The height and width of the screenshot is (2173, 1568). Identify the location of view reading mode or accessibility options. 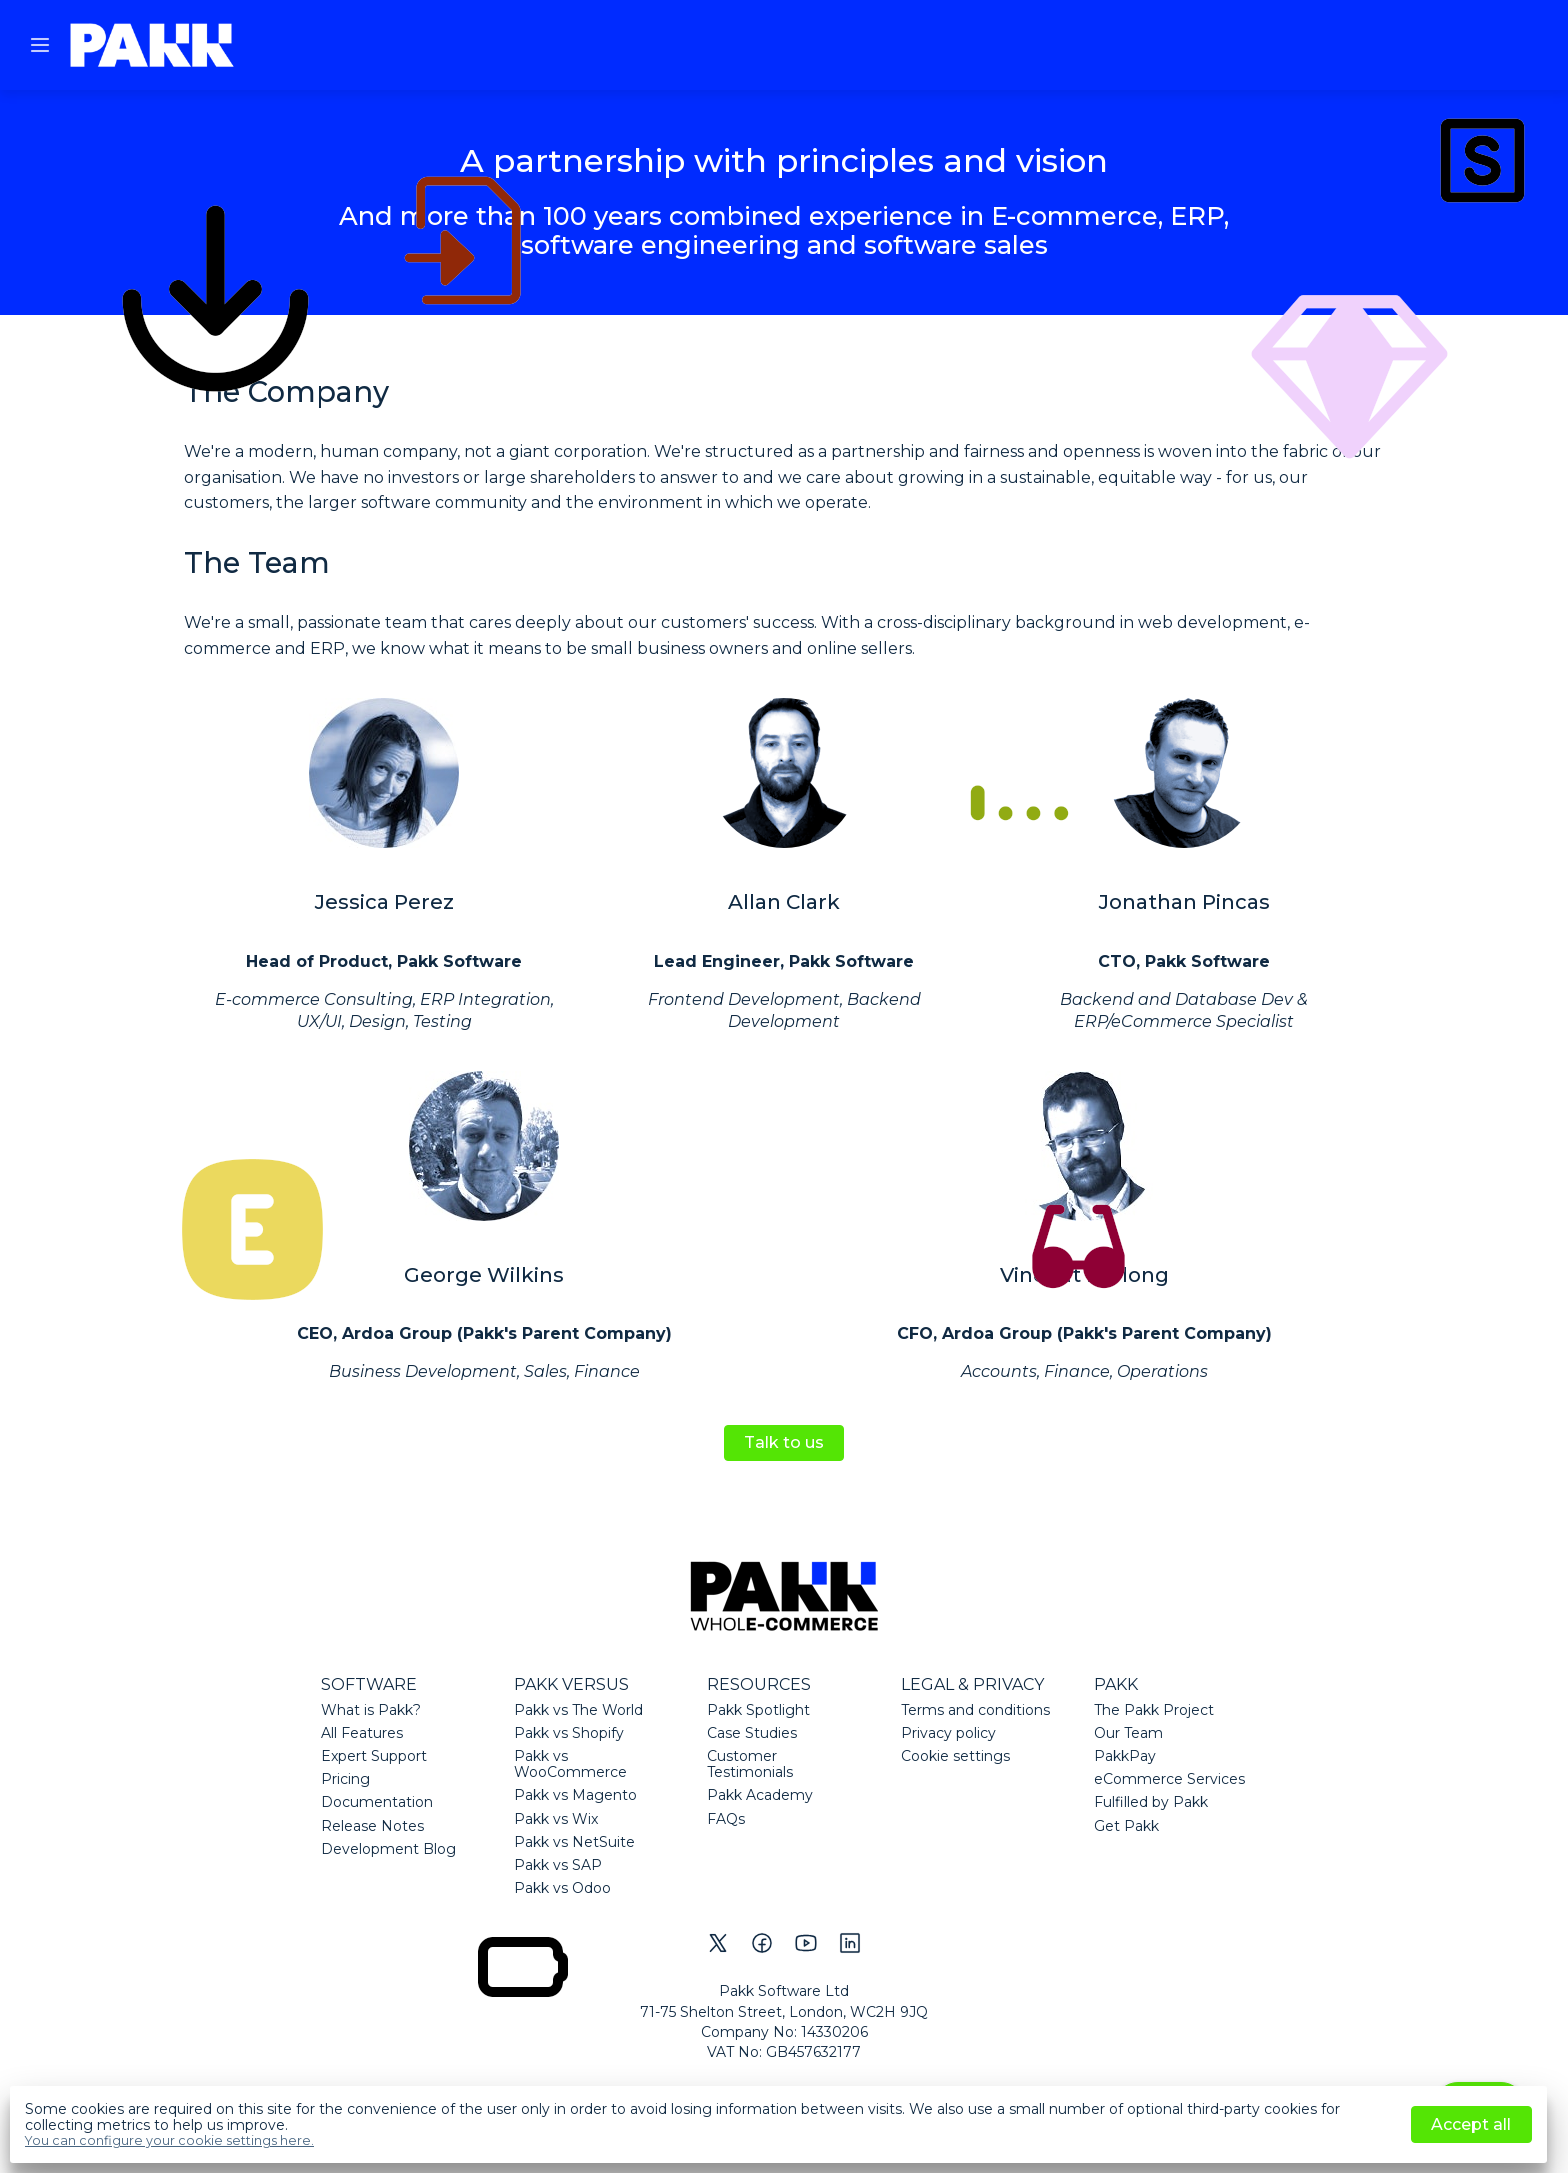
(1078, 1246).